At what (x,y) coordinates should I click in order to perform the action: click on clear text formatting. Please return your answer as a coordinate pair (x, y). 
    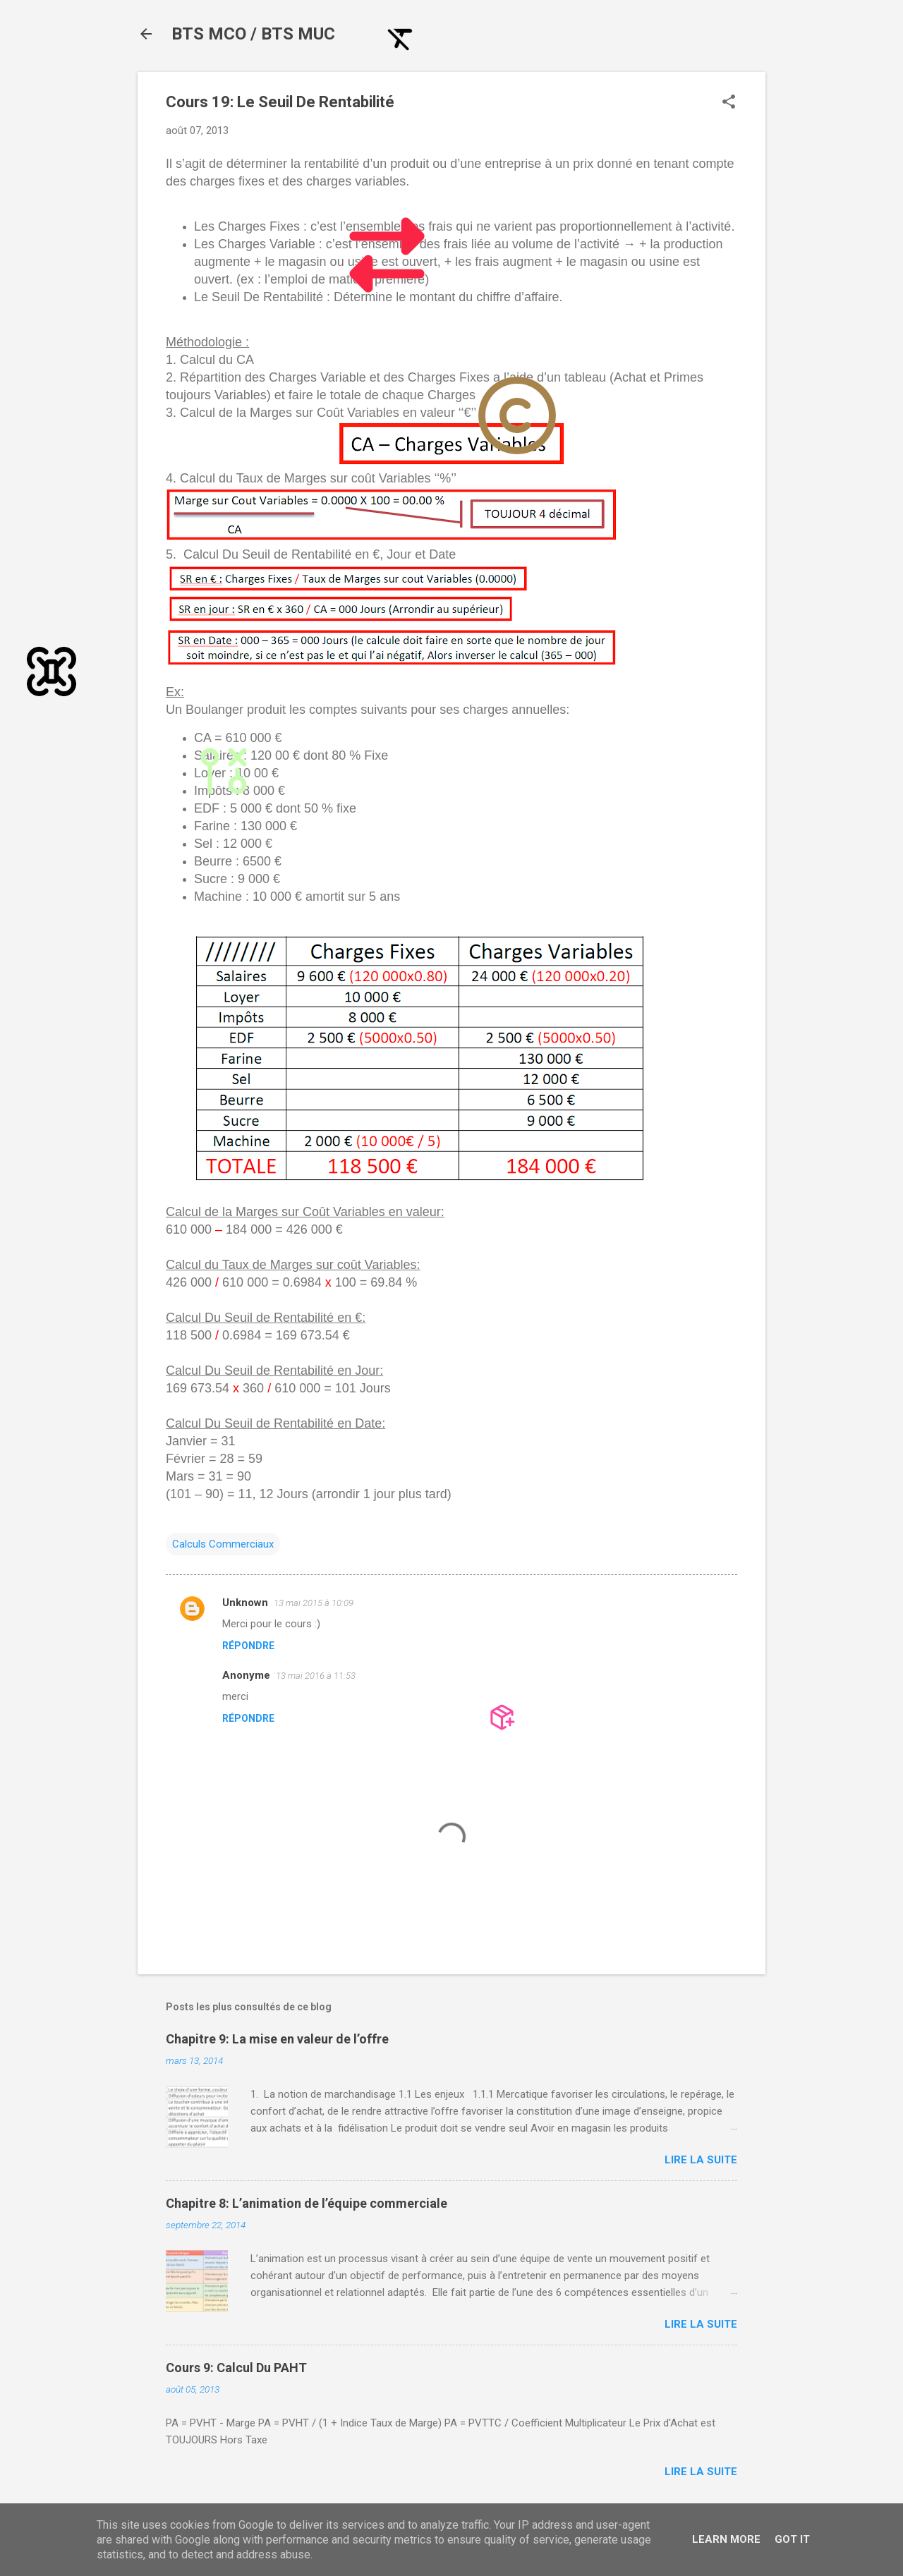
    Looking at the image, I should click on (401, 38).